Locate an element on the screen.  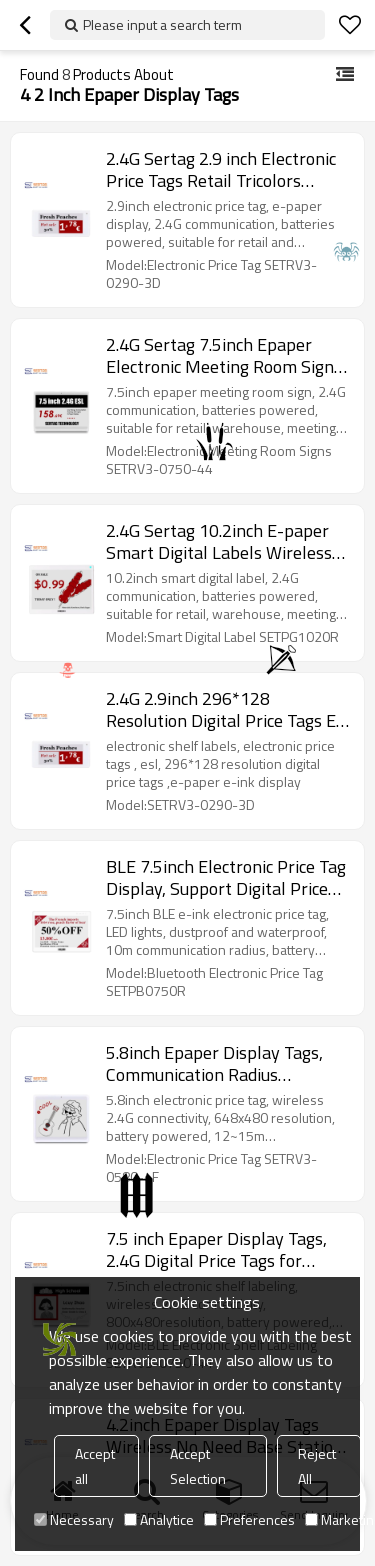
select crossbow weapon in game inventory is located at coordinates (281, 660).